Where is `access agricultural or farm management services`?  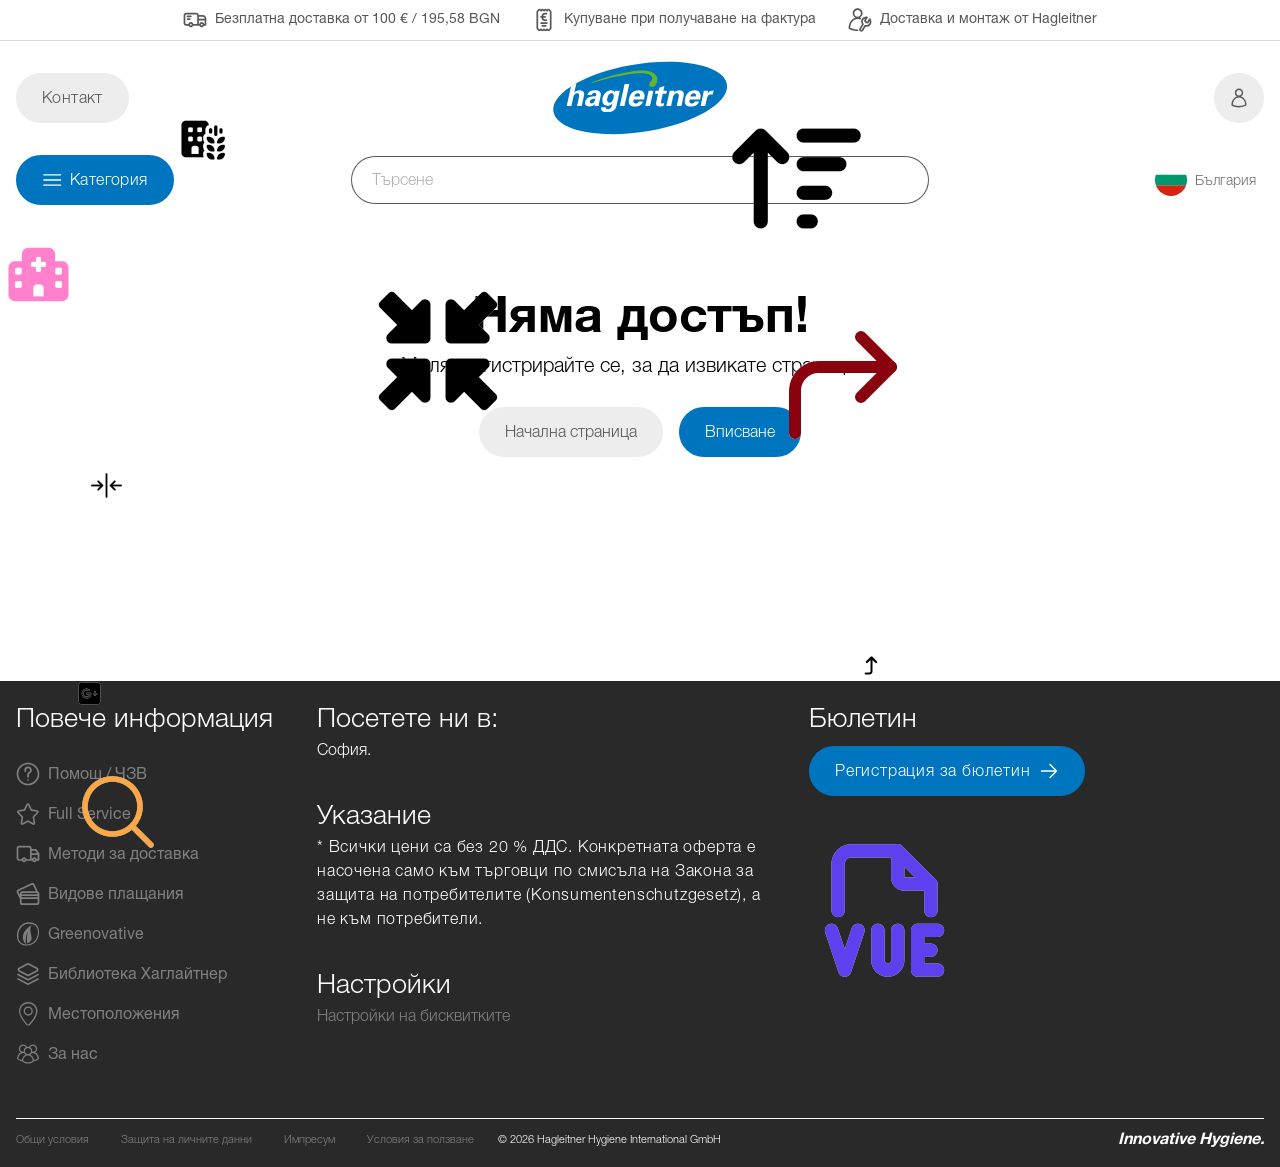
access agricultural or farm management services is located at coordinates (202, 139).